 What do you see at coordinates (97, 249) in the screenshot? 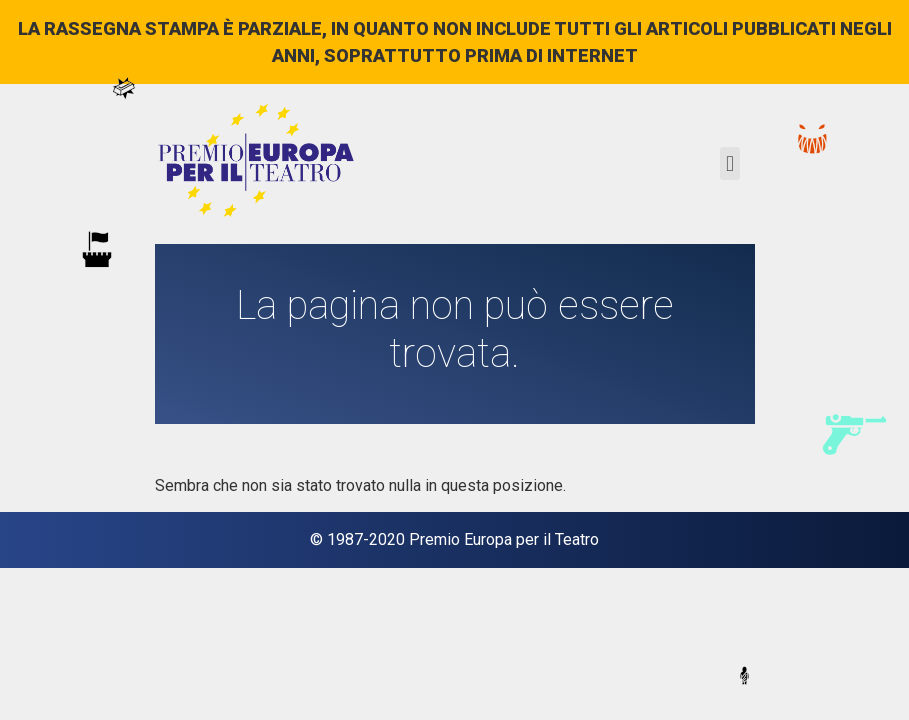
I see `capture the flag or territory marker` at bounding box center [97, 249].